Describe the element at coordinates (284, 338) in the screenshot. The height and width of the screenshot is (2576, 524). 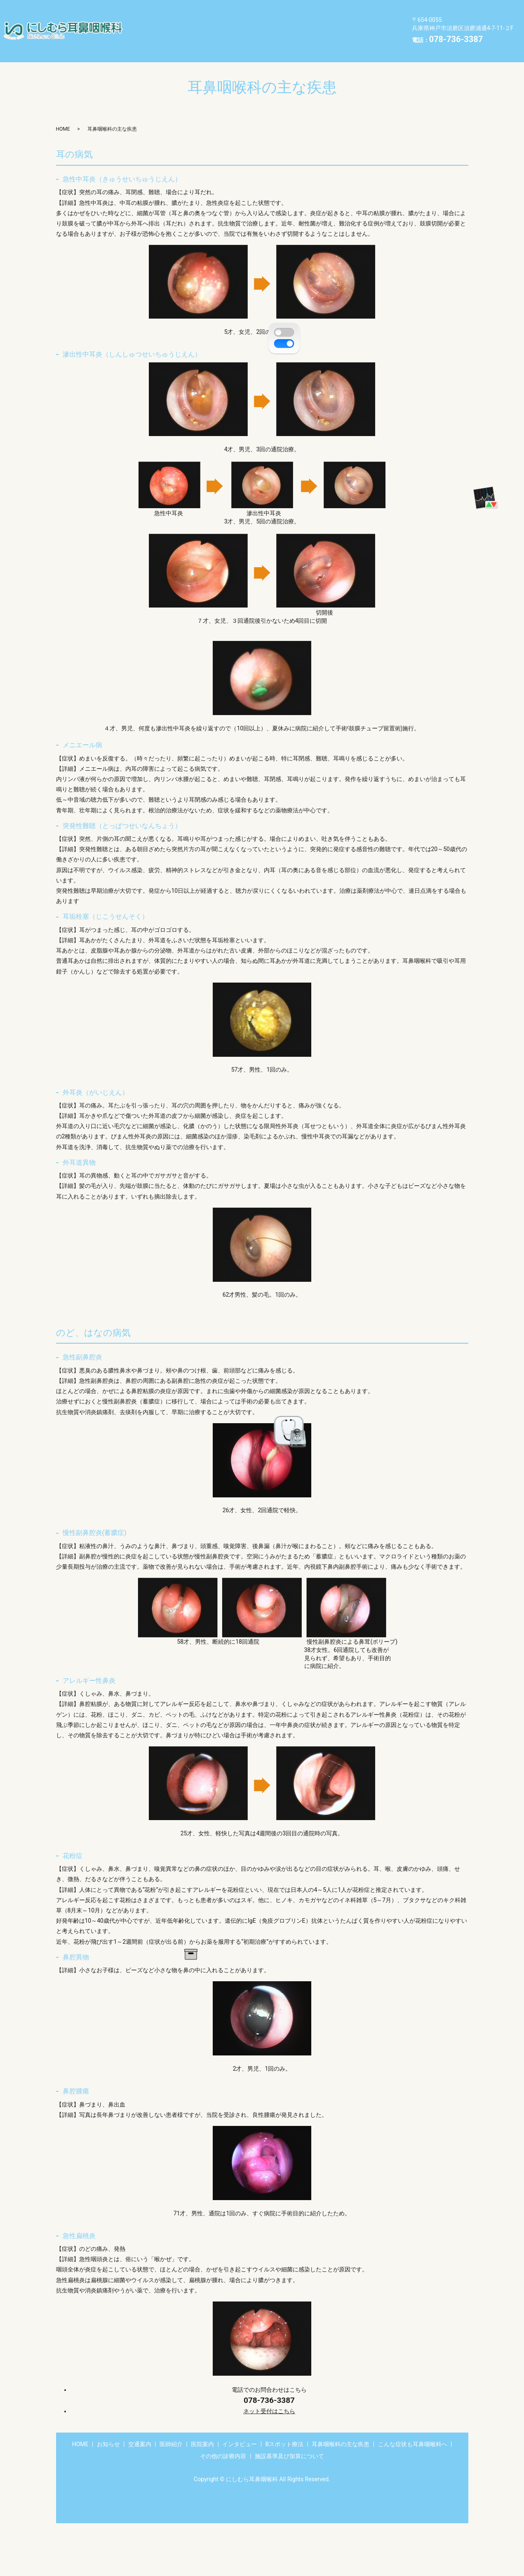
I see `open control center to adjust system settings` at that location.